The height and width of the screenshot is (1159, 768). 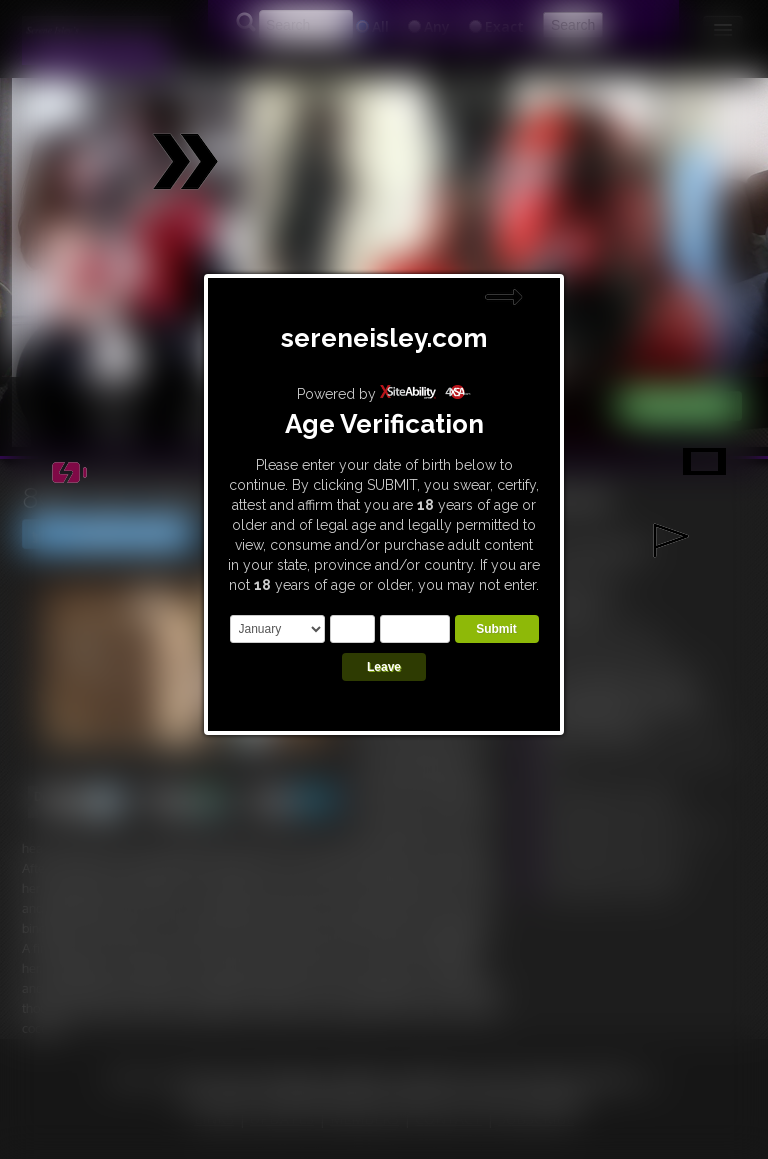 What do you see at coordinates (69, 472) in the screenshot?
I see `indicates device is currently charging` at bounding box center [69, 472].